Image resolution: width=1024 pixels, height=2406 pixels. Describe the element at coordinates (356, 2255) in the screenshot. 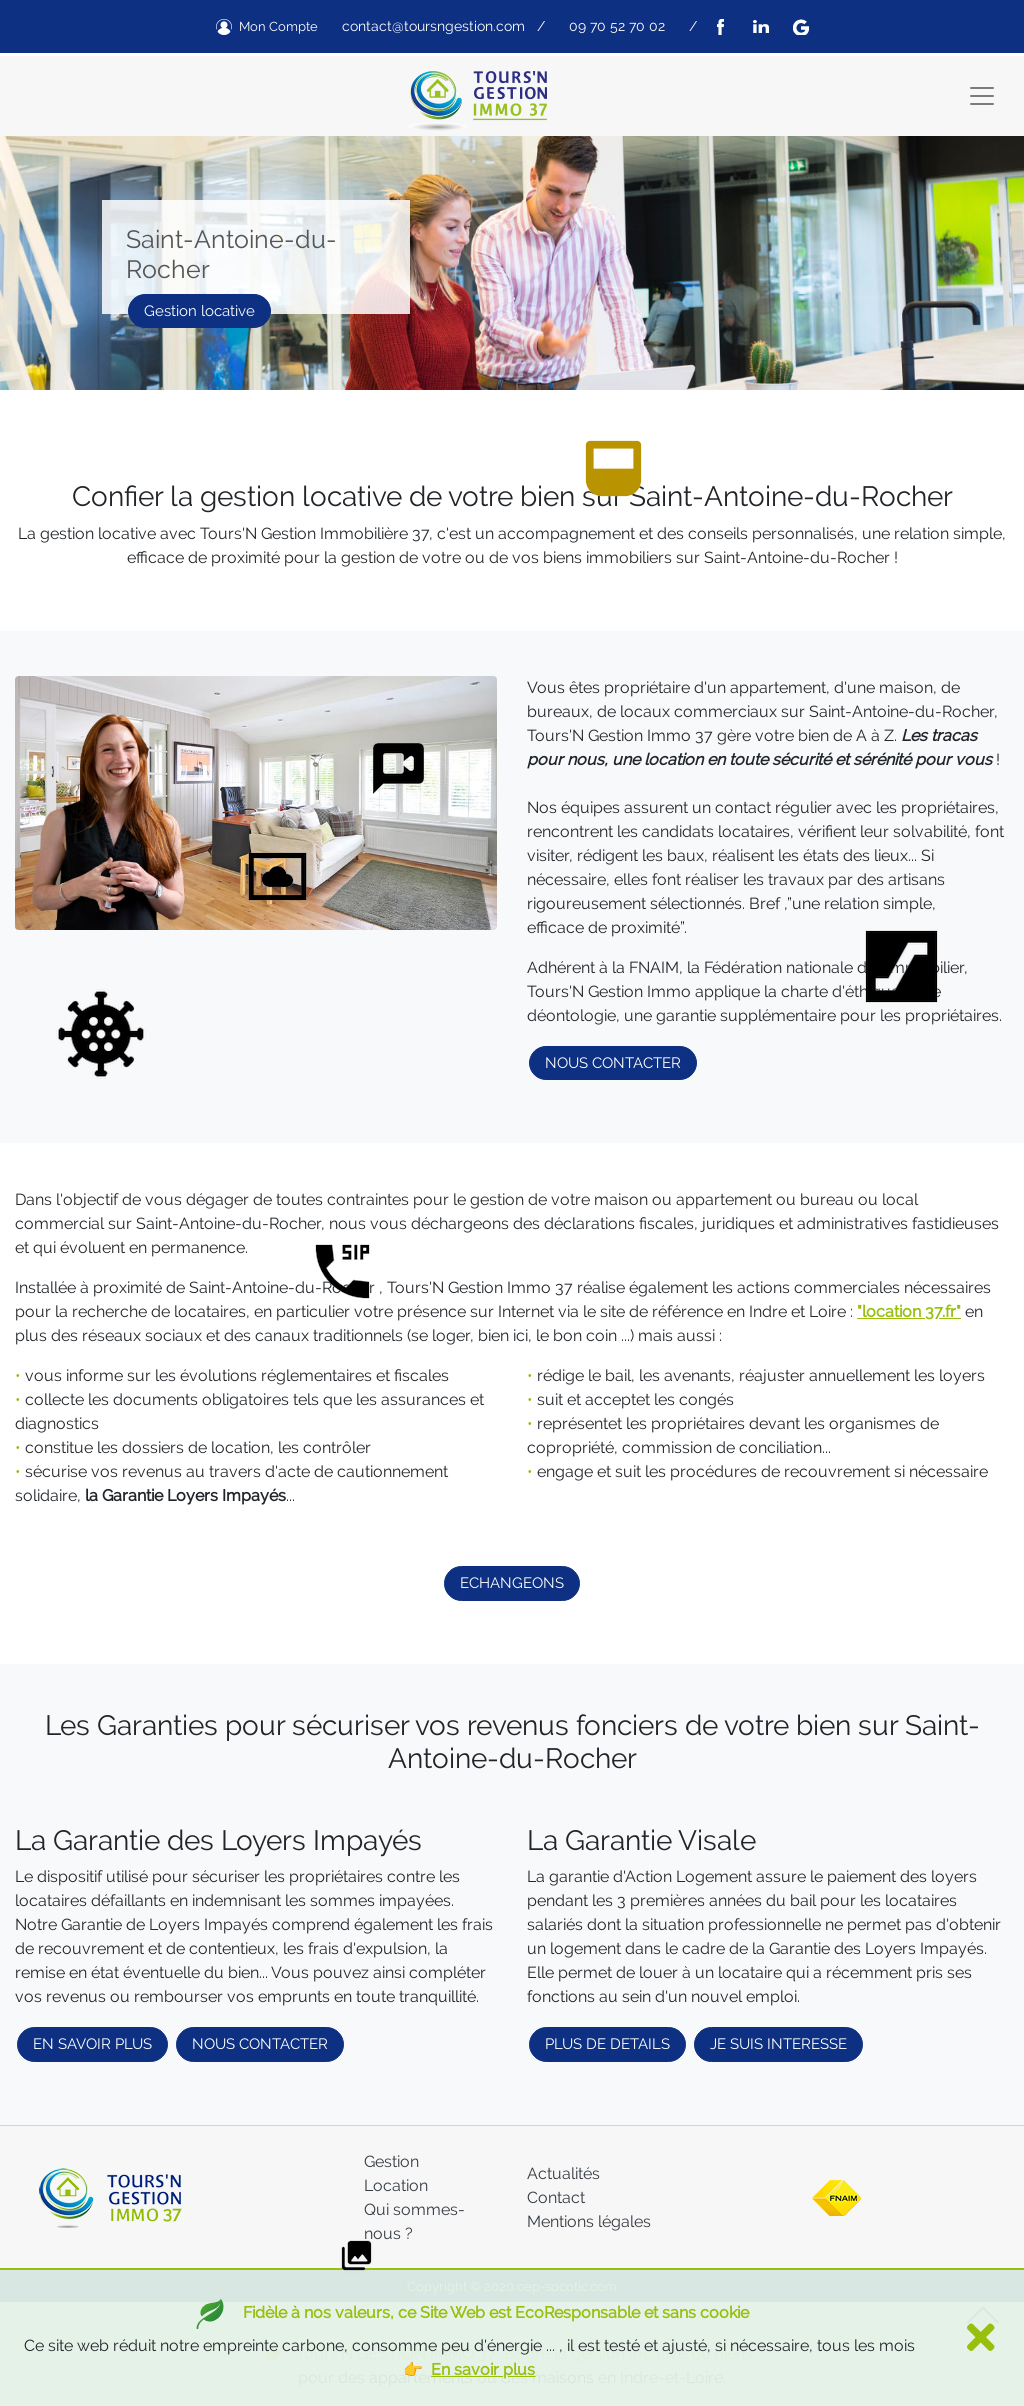

I see `view photo collections or albums` at that location.